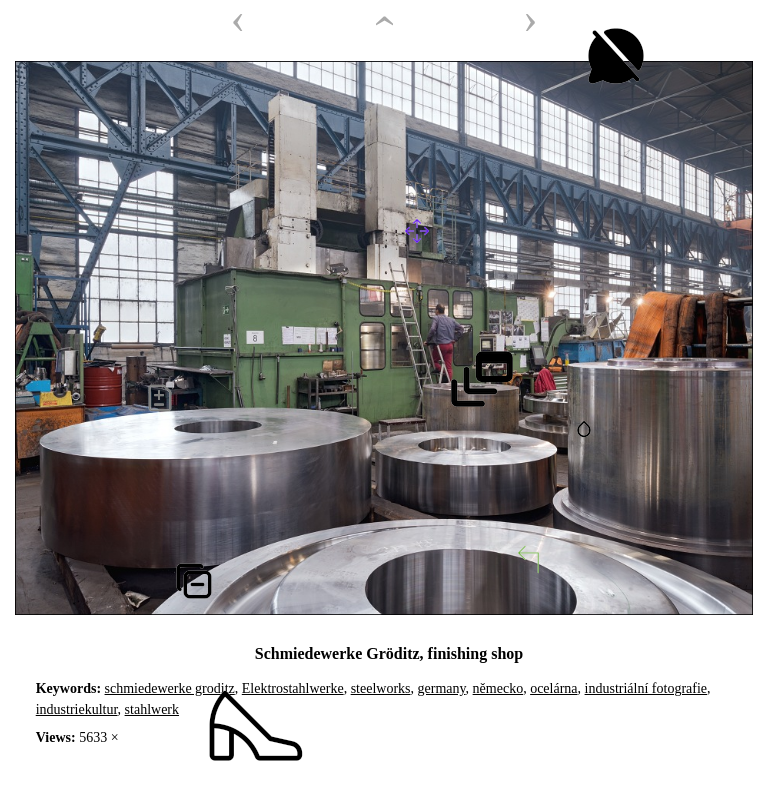 This screenshot has width=768, height=785. I want to click on adjust water or hydration settings, so click(584, 429).